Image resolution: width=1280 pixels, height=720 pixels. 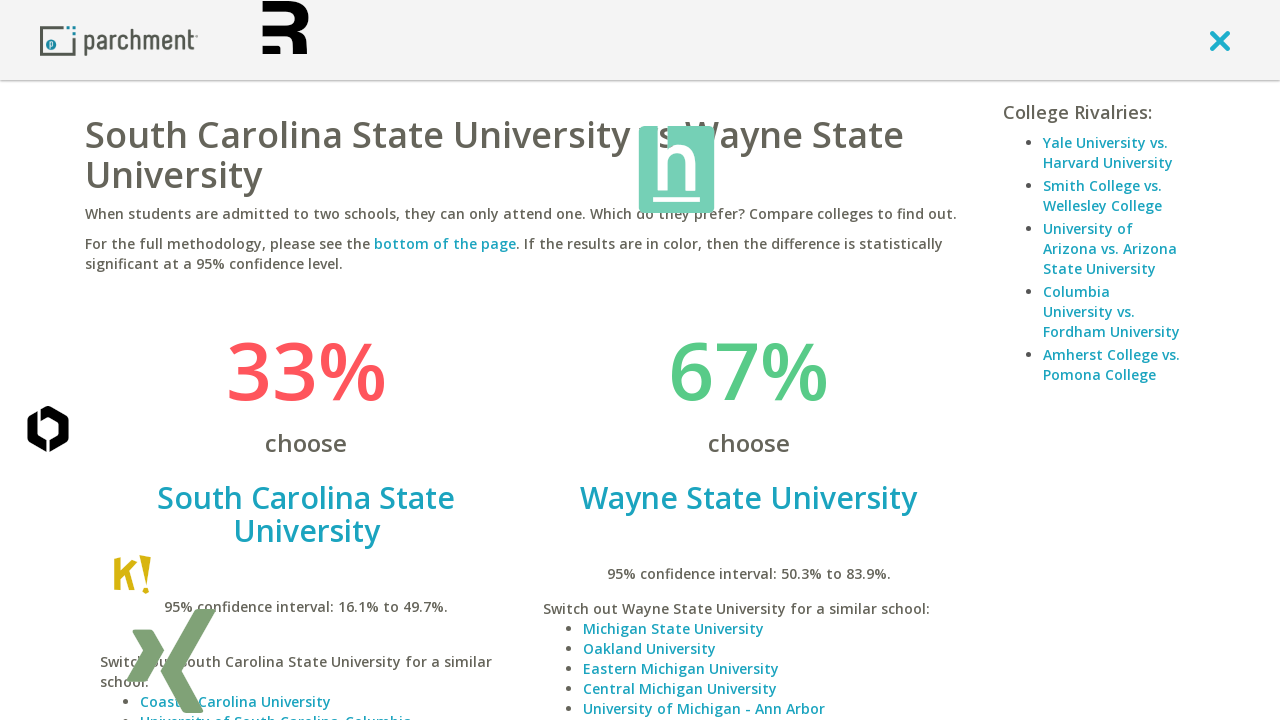 I want to click on remix framework logo, so click(x=285, y=27).